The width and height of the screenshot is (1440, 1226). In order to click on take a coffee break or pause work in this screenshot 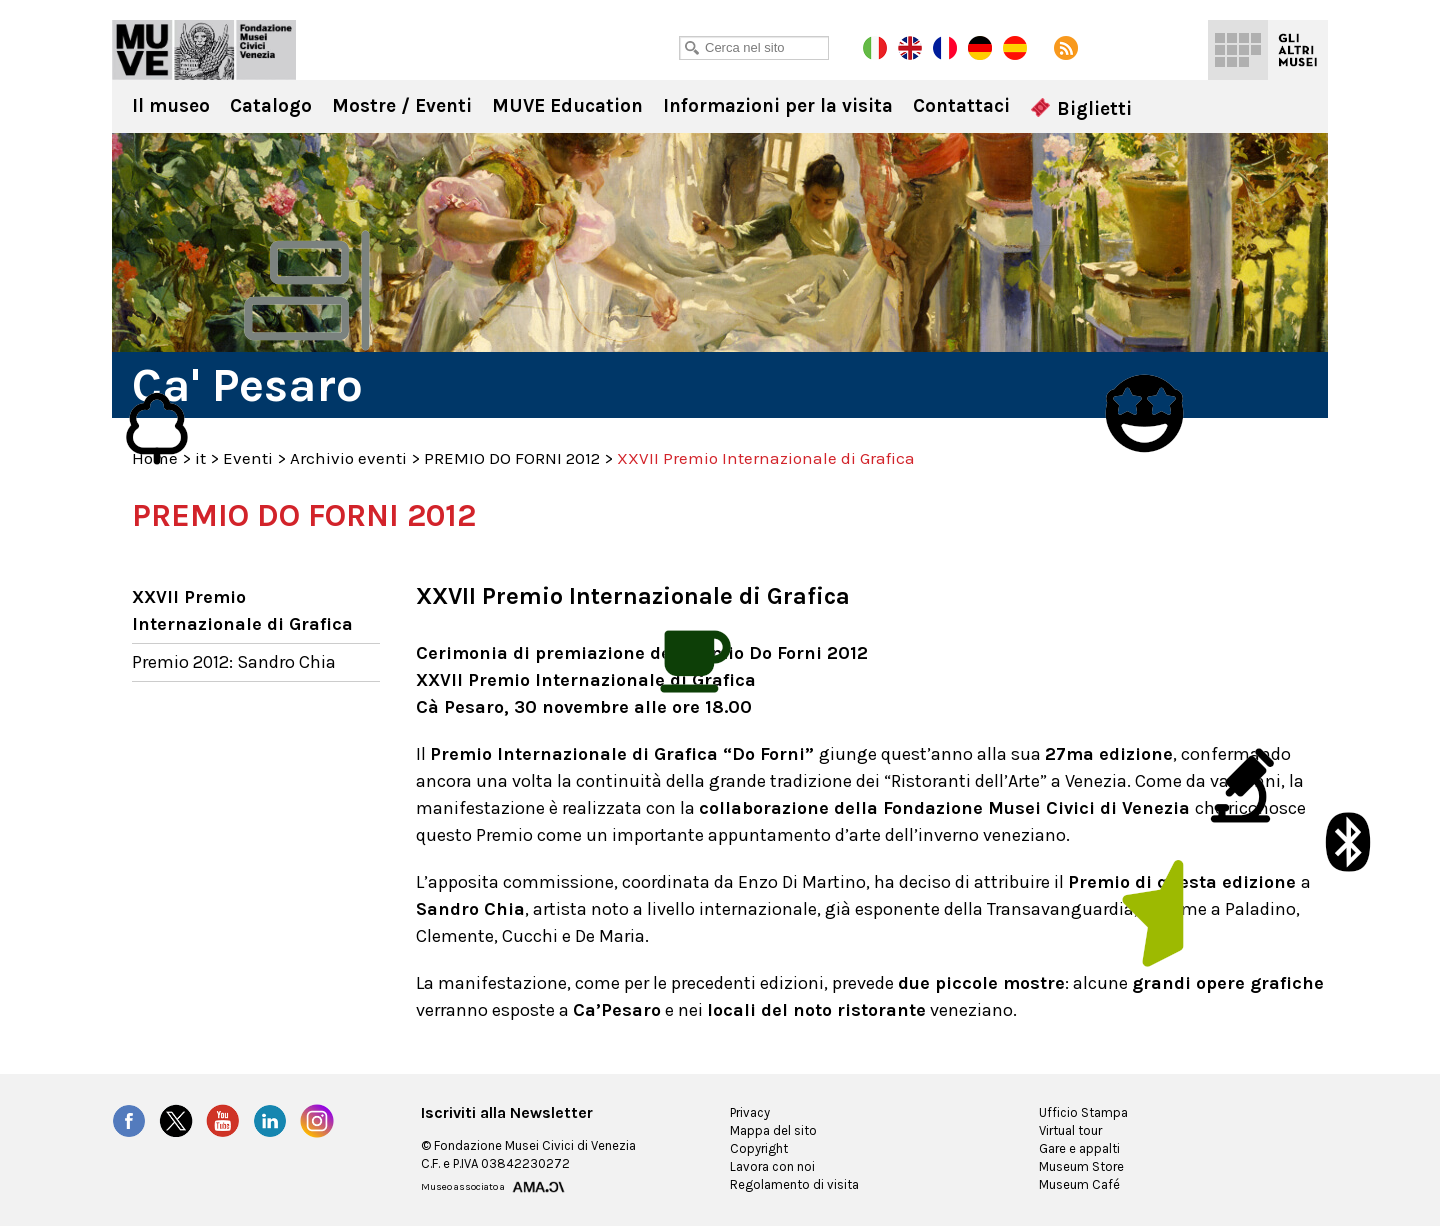, I will do `click(693, 659)`.